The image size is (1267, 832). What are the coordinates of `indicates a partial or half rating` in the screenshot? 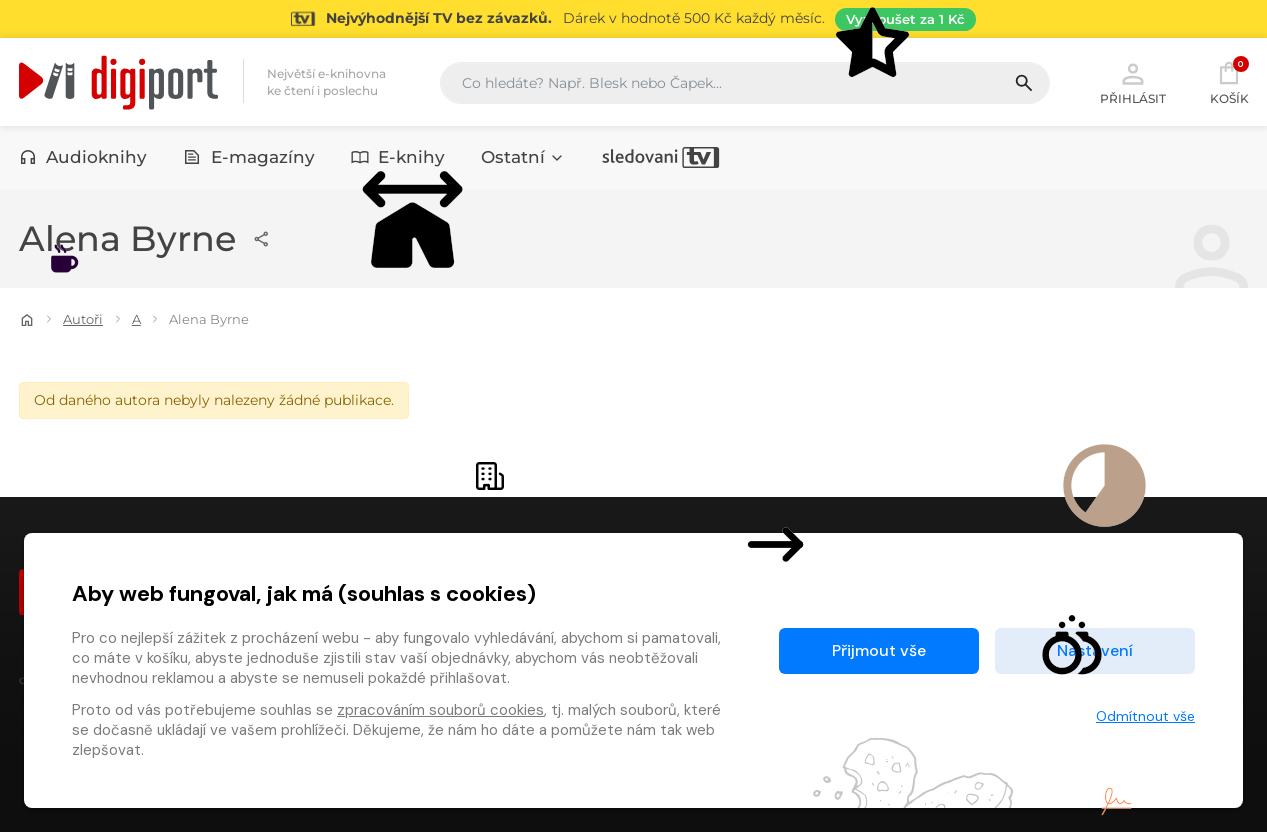 It's located at (872, 45).